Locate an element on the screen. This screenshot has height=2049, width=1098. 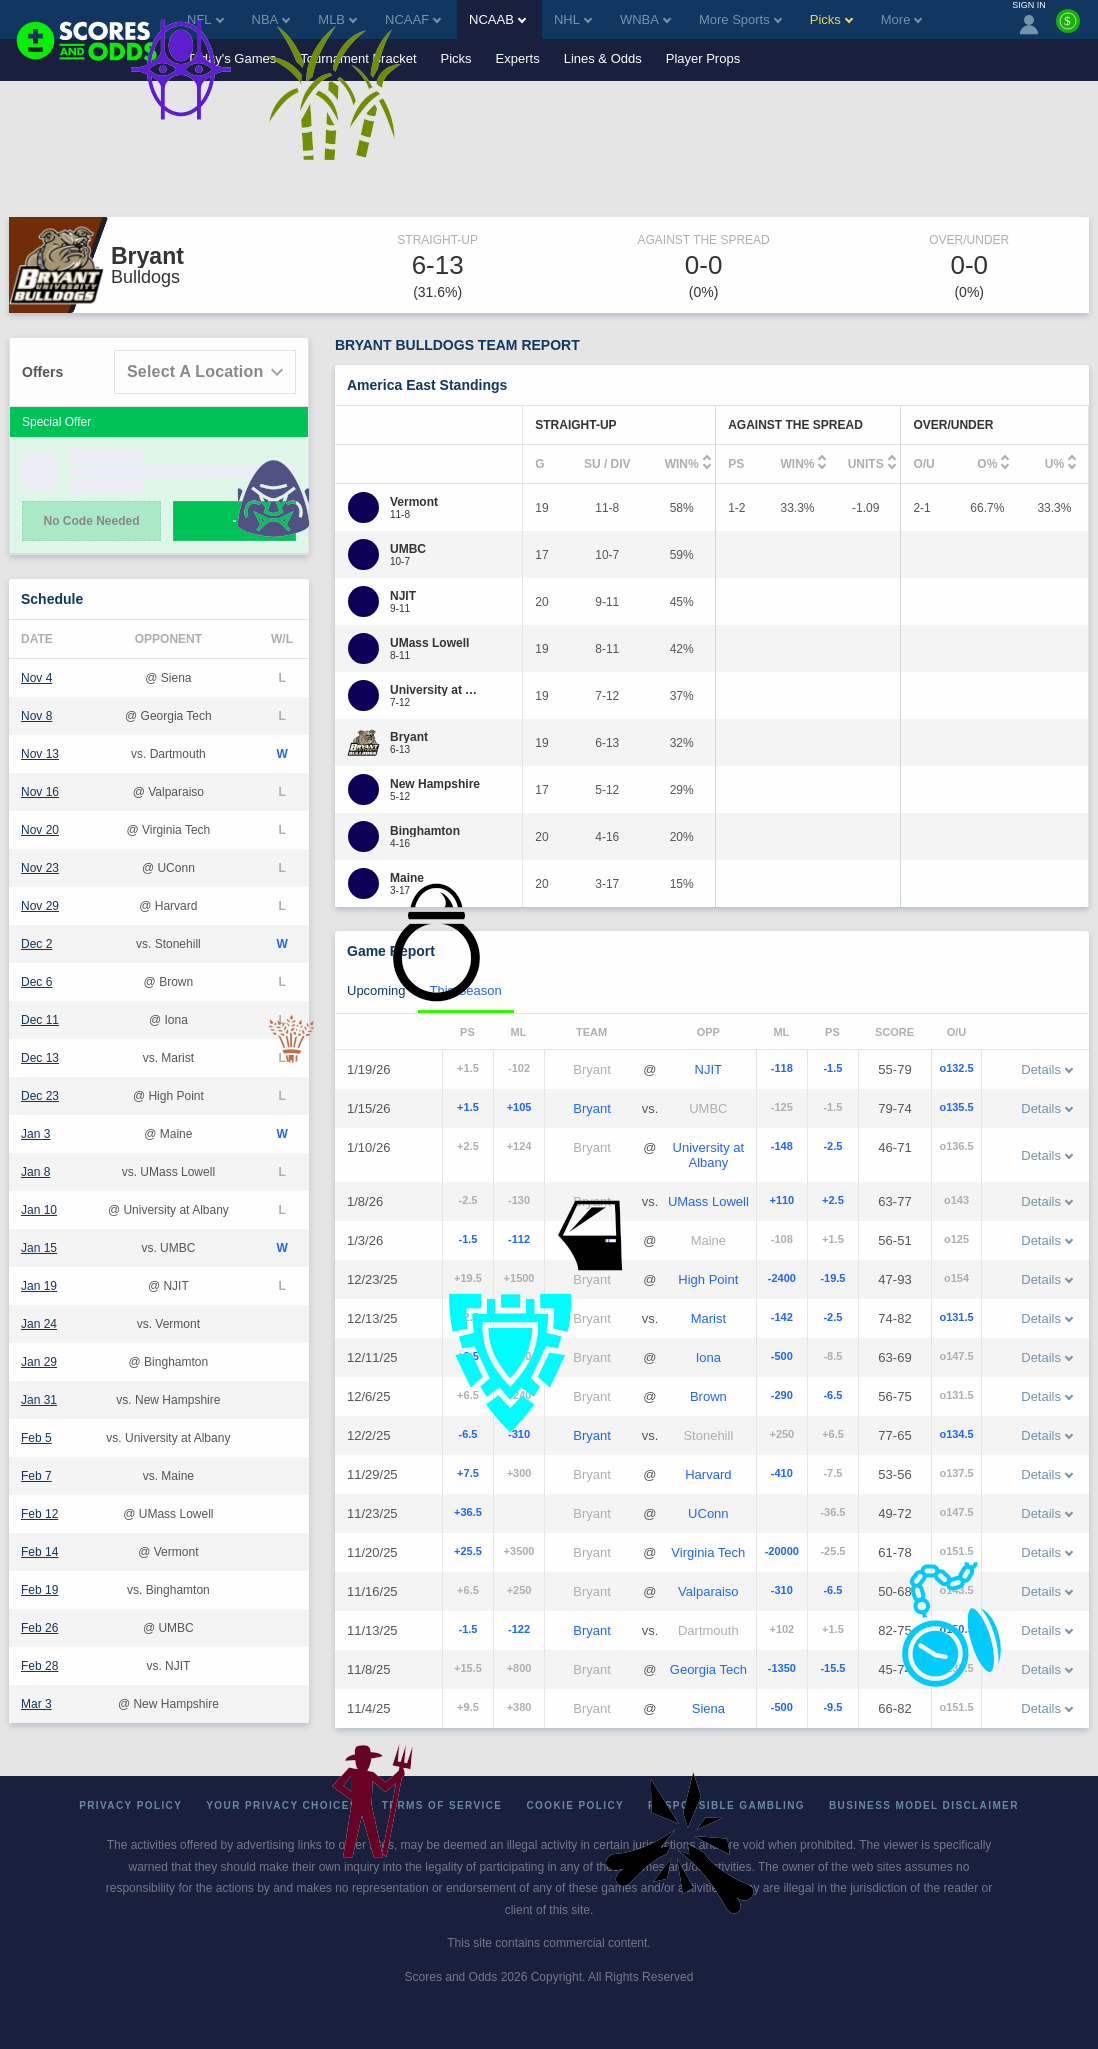
represents farming or agriculture in a game interface is located at coordinates (291, 1038).